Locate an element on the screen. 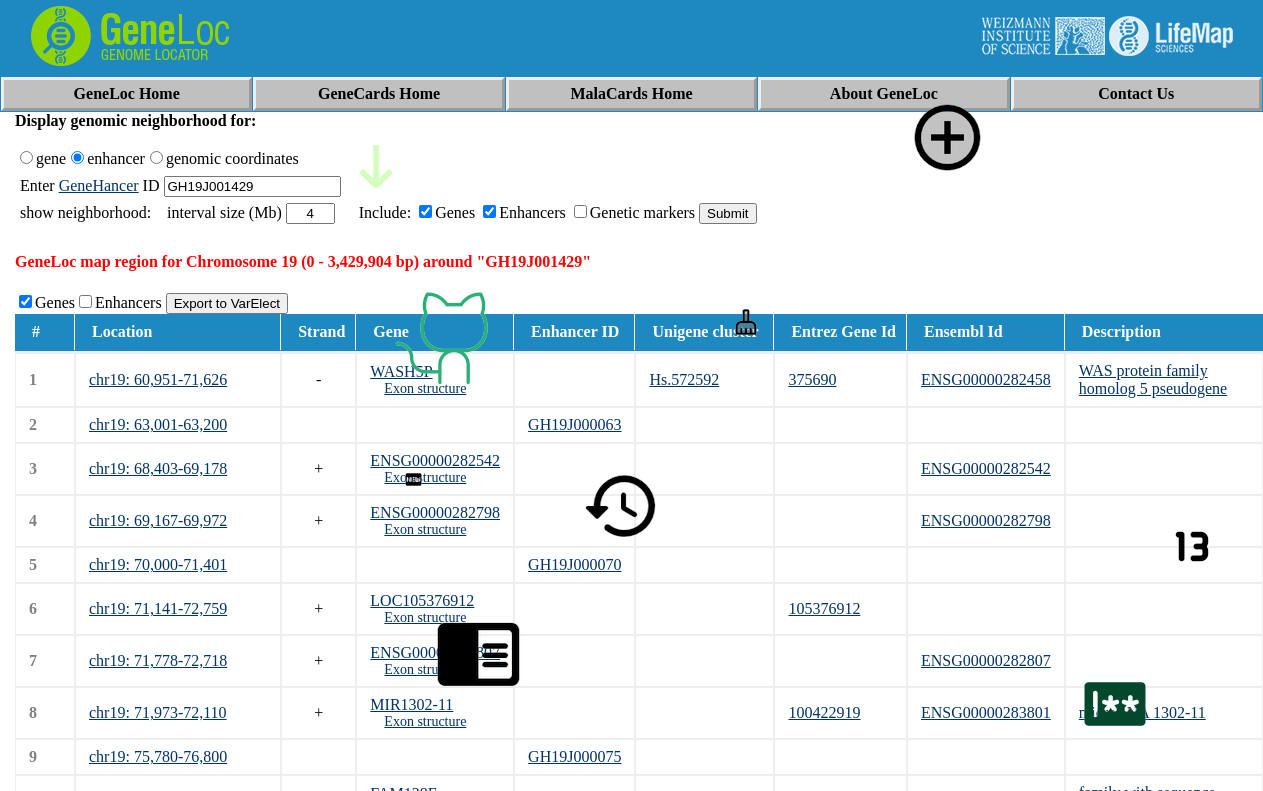 The width and height of the screenshot is (1263, 791). scroll down or view more content is located at coordinates (377, 169).